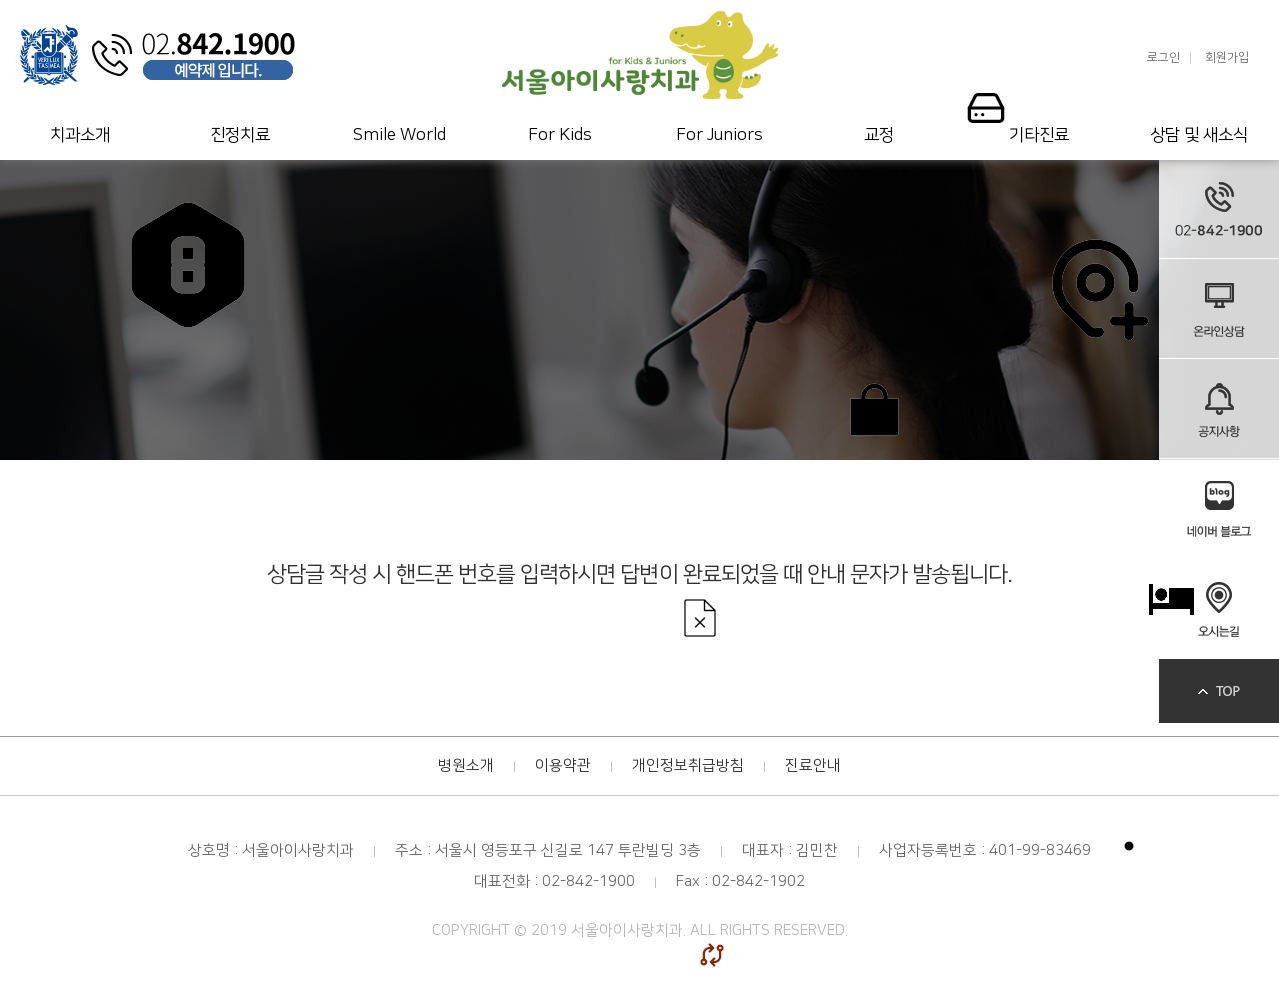  I want to click on access local storage or drive, so click(986, 108).